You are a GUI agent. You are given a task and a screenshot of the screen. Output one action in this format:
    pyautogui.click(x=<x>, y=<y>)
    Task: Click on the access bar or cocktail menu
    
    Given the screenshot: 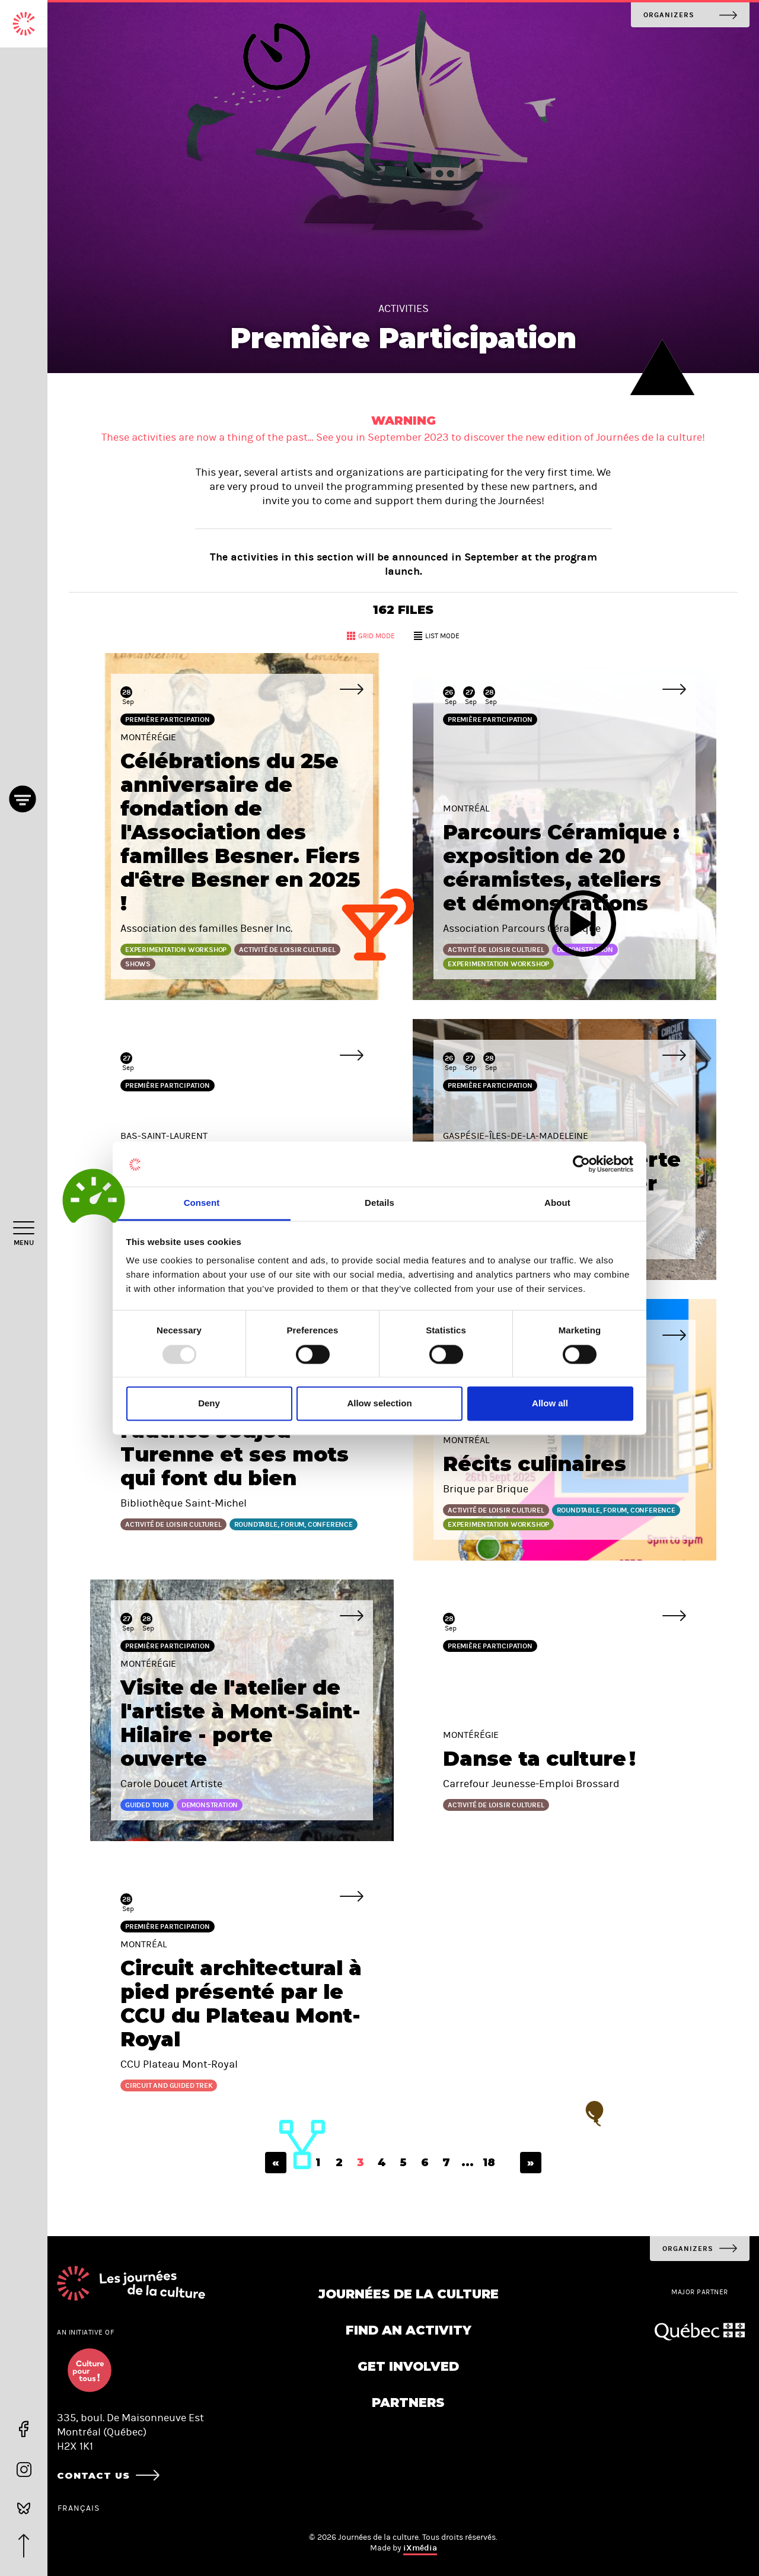 What is the action you would take?
    pyautogui.click(x=374, y=928)
    